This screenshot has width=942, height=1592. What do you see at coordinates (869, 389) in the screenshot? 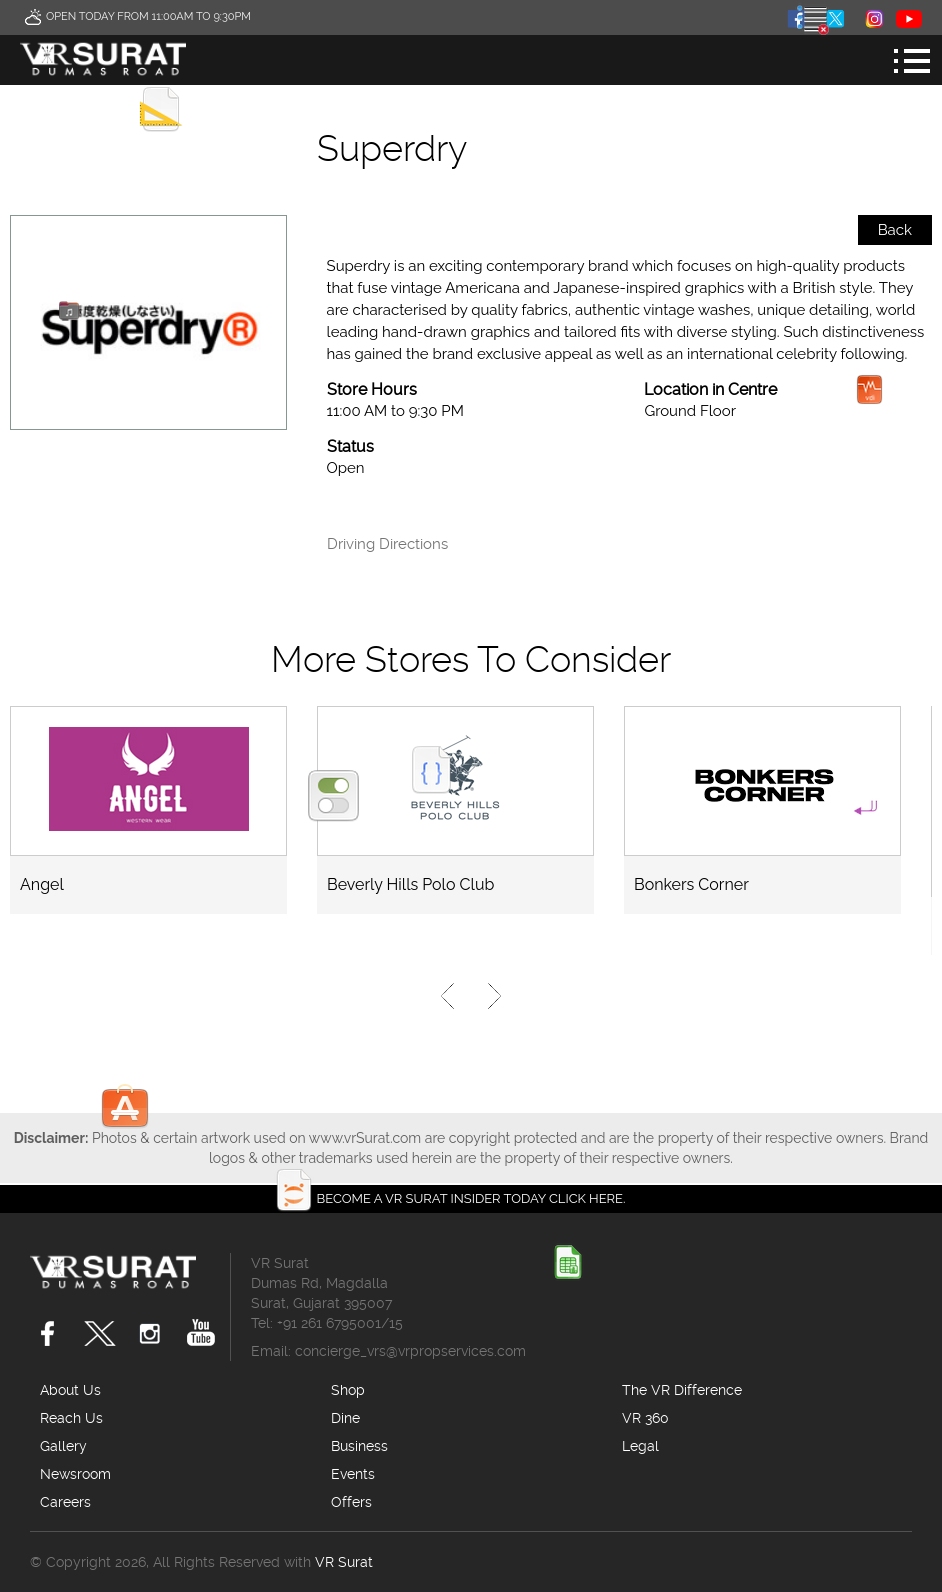
I see `VirtualBox disk image file` at bounding box center [869, 389].